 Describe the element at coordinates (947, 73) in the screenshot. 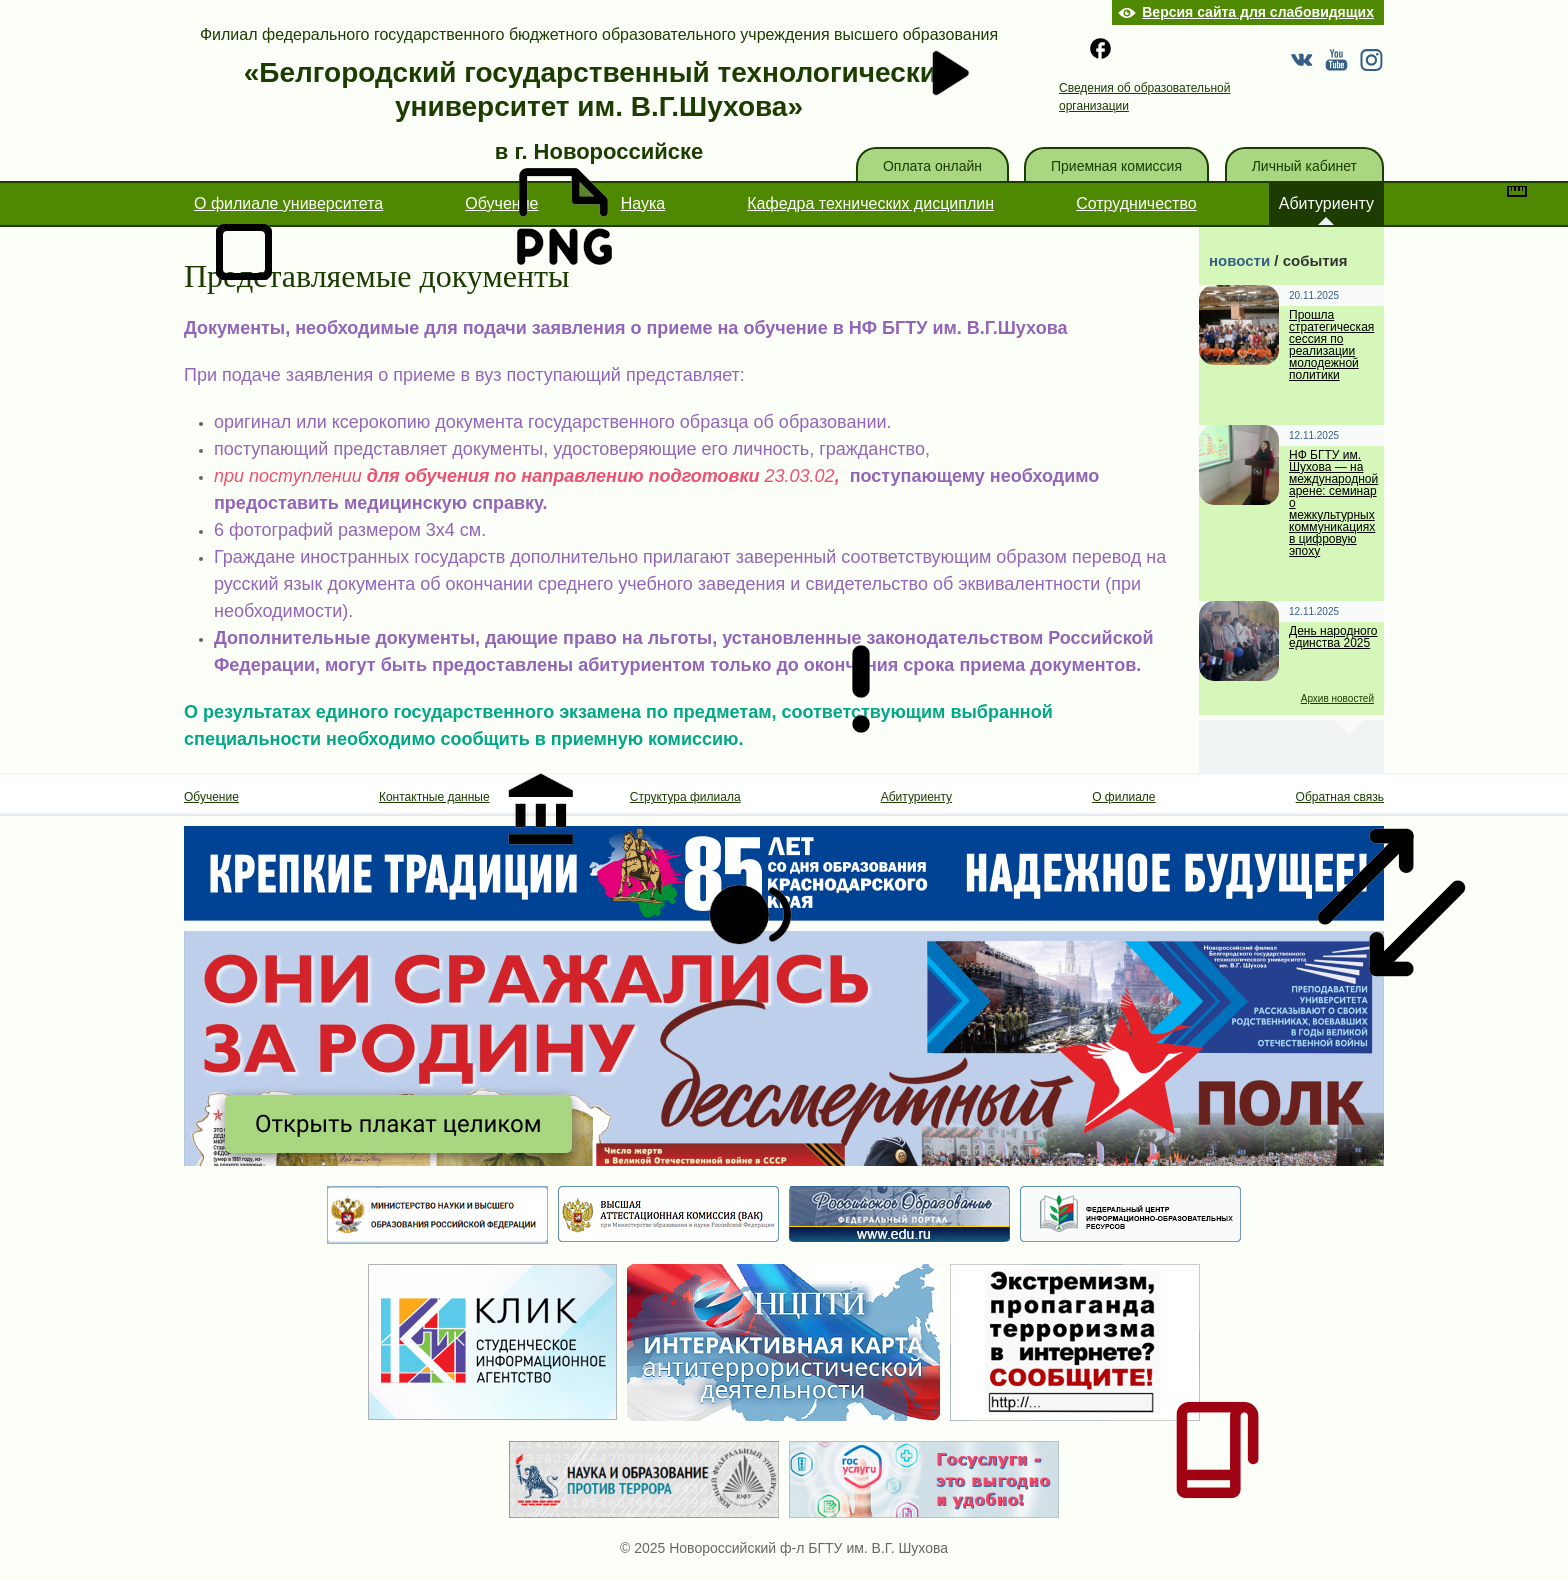

I see `play media content` at that location.